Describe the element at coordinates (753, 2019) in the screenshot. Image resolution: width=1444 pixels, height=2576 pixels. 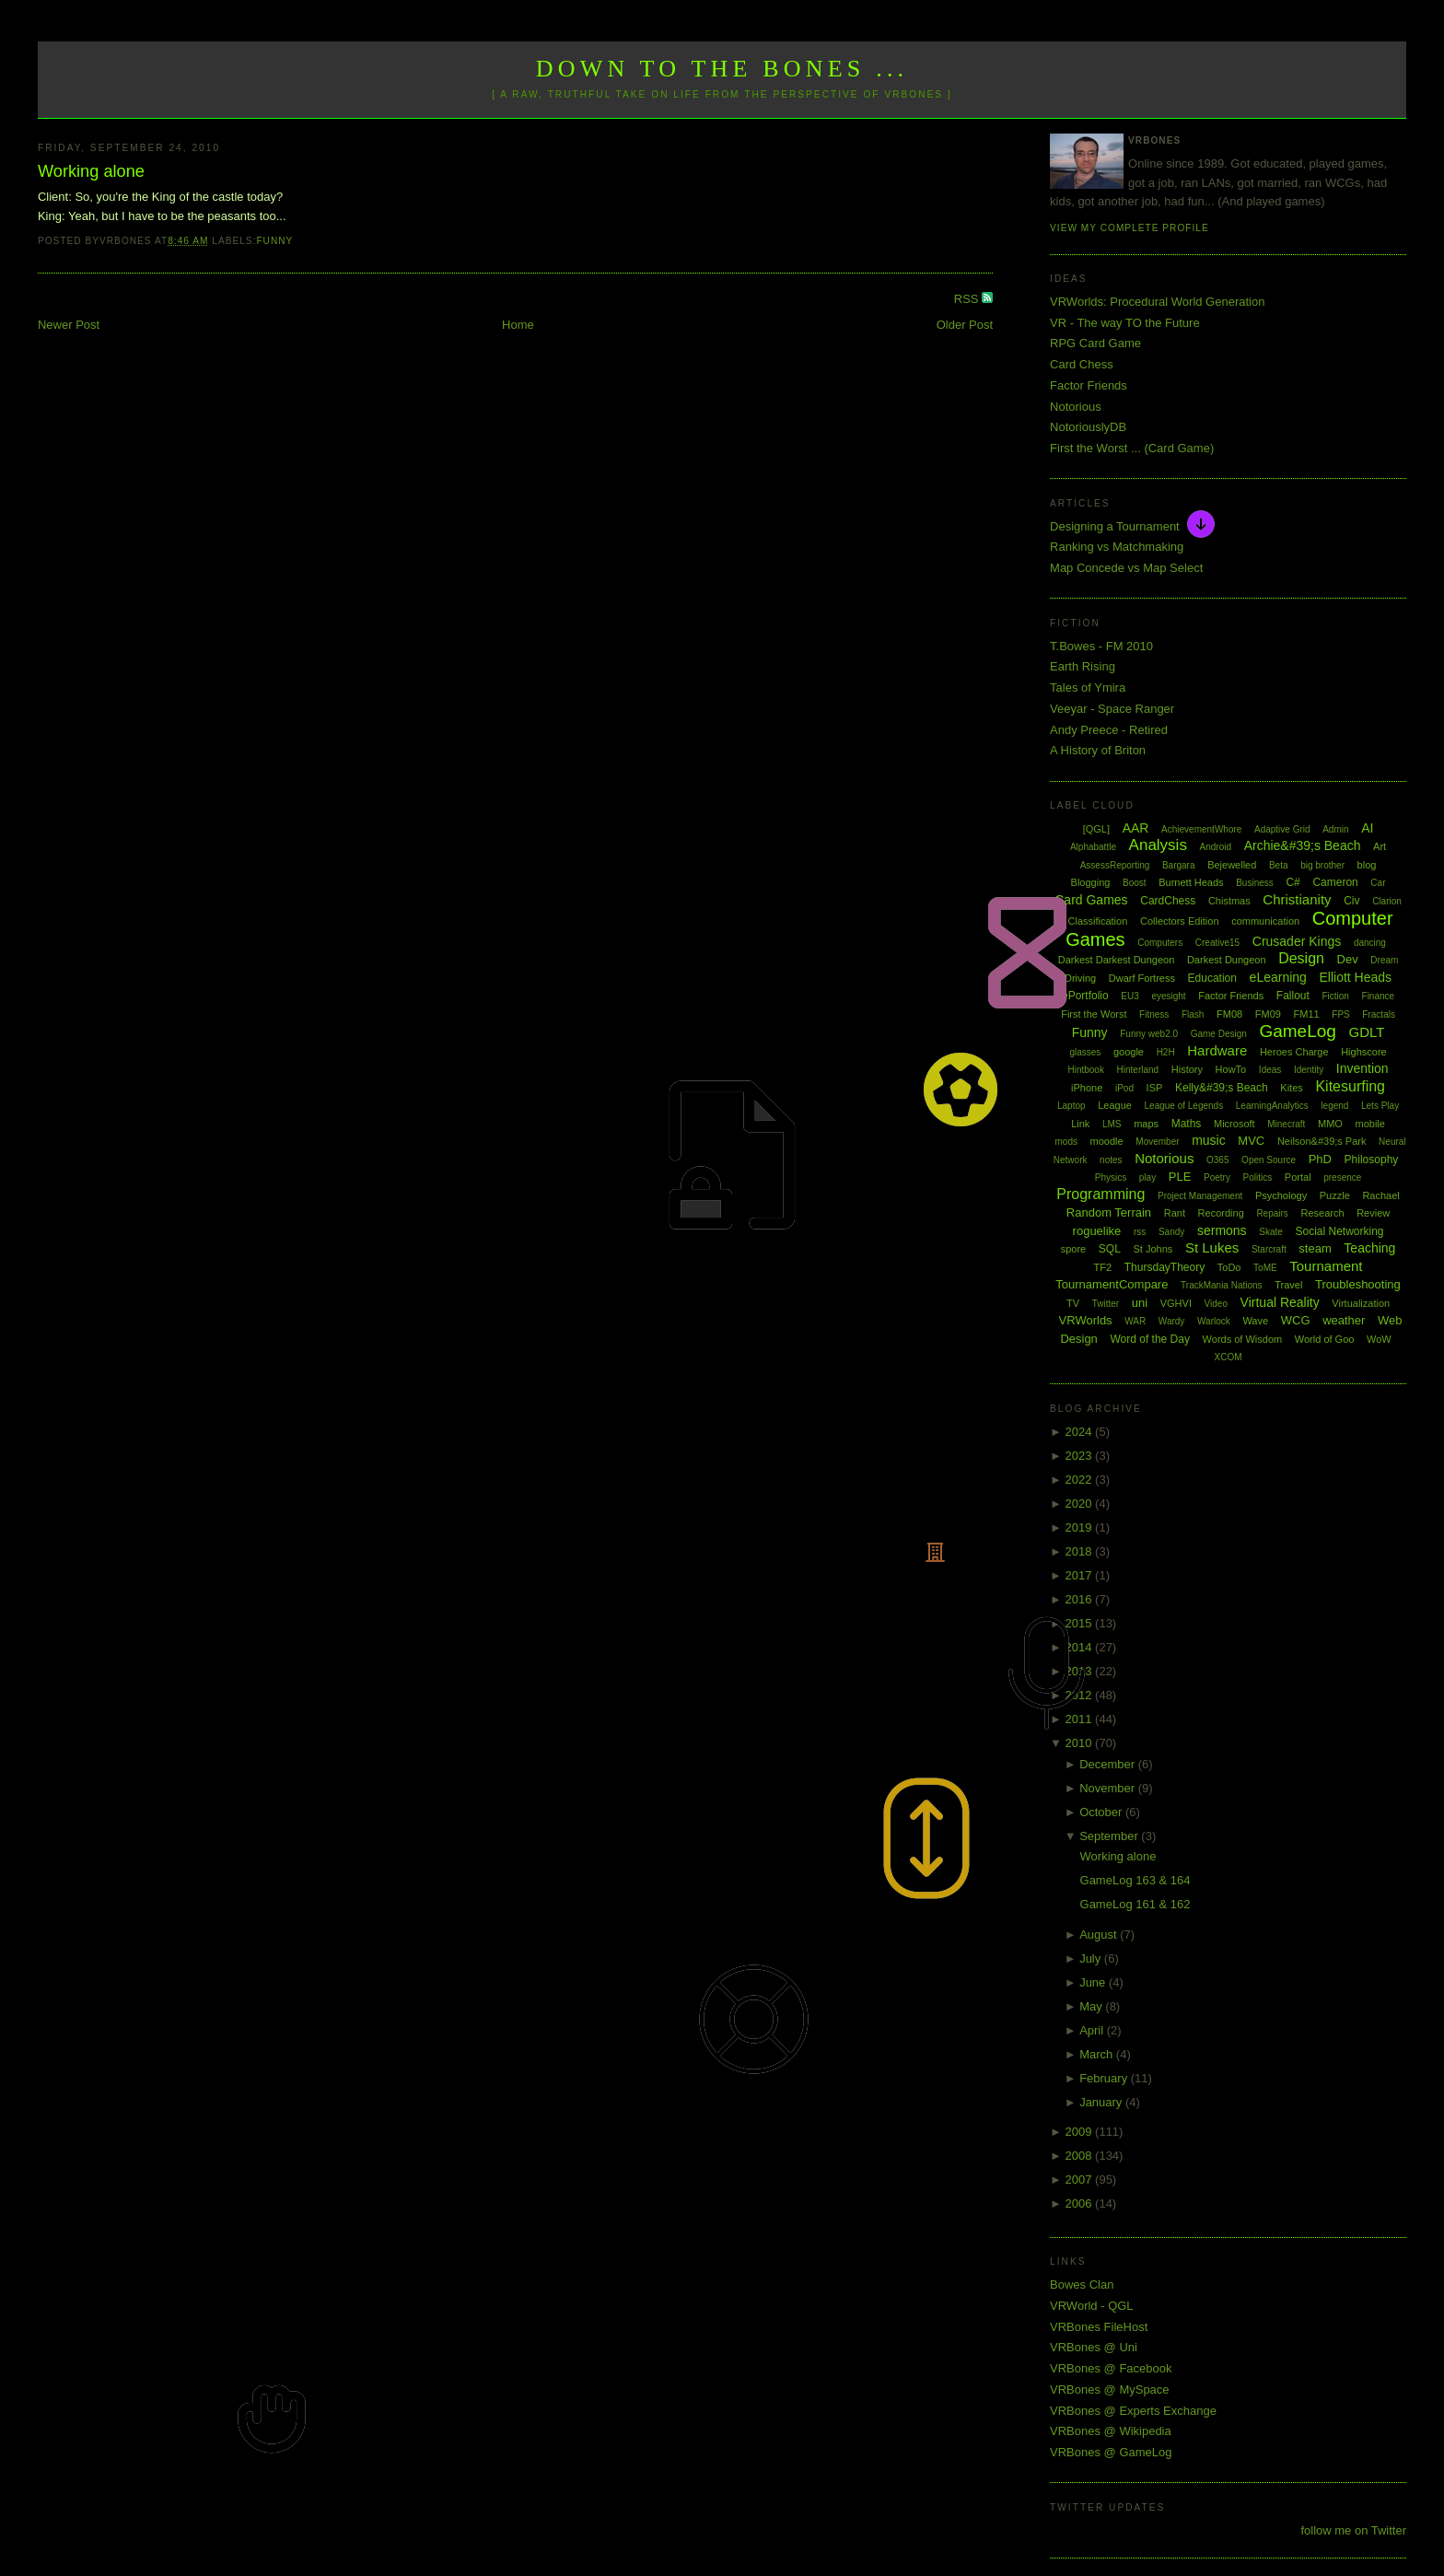
I see `access help or support` at that location.